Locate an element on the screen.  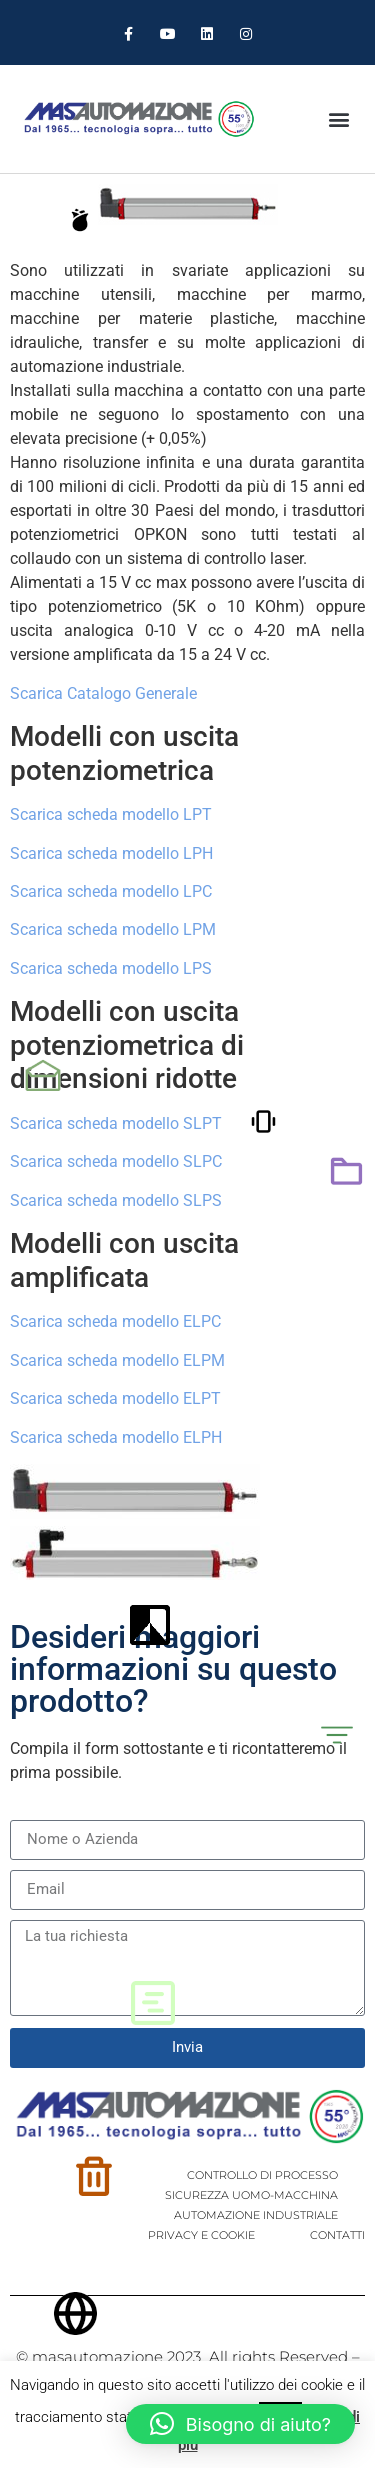
an opened or read email message is located at coordinates (43, 1076).